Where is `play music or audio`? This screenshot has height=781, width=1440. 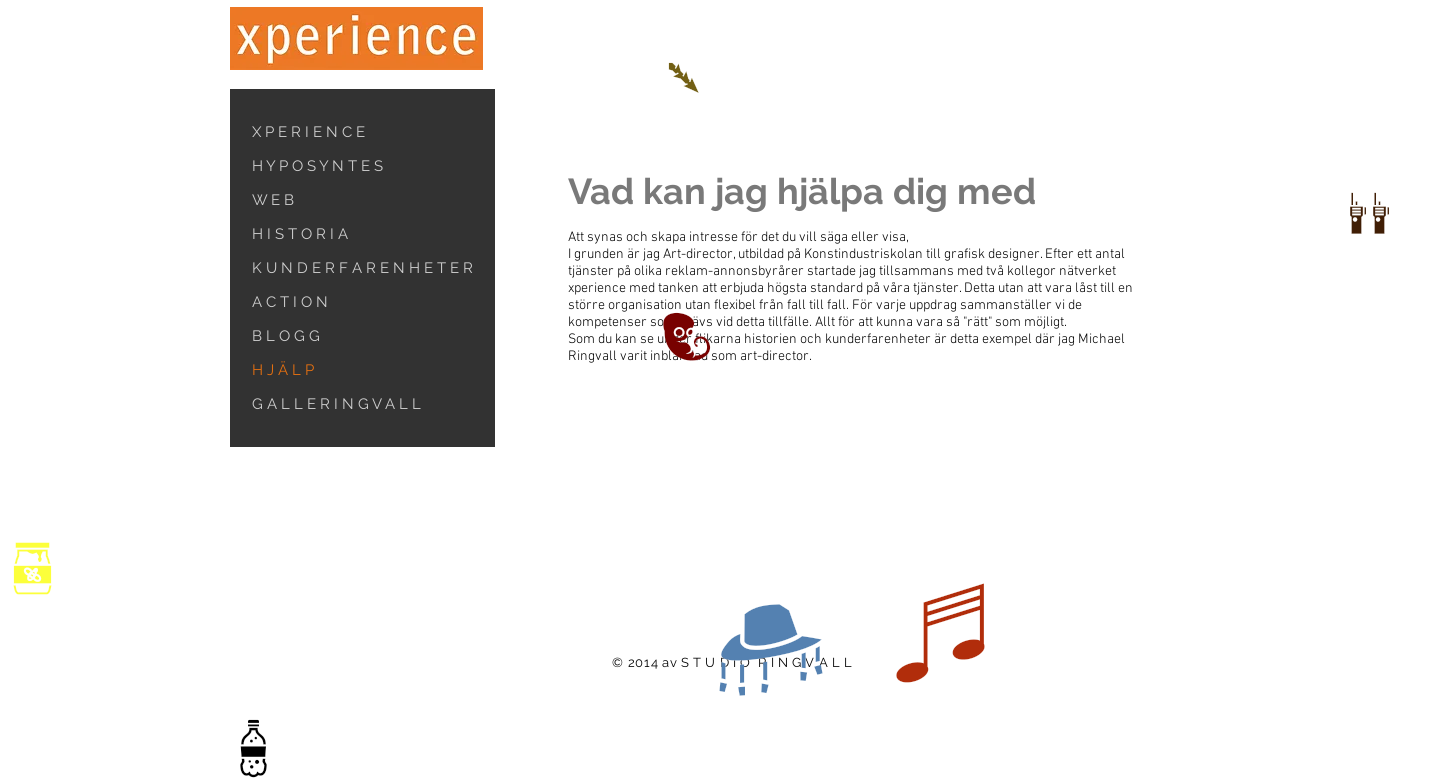
play music or audio is located at coordinates (942, 633).